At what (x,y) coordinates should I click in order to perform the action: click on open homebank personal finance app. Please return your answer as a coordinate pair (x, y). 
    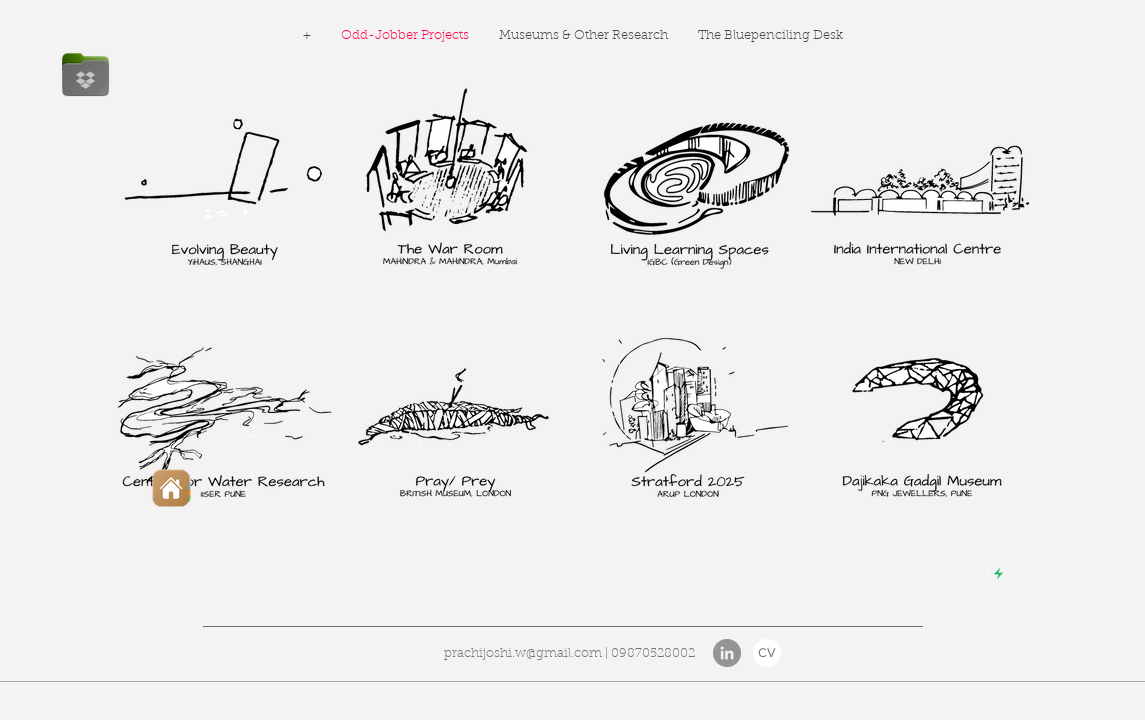
    Looking at the image, I should click on (171, 488).